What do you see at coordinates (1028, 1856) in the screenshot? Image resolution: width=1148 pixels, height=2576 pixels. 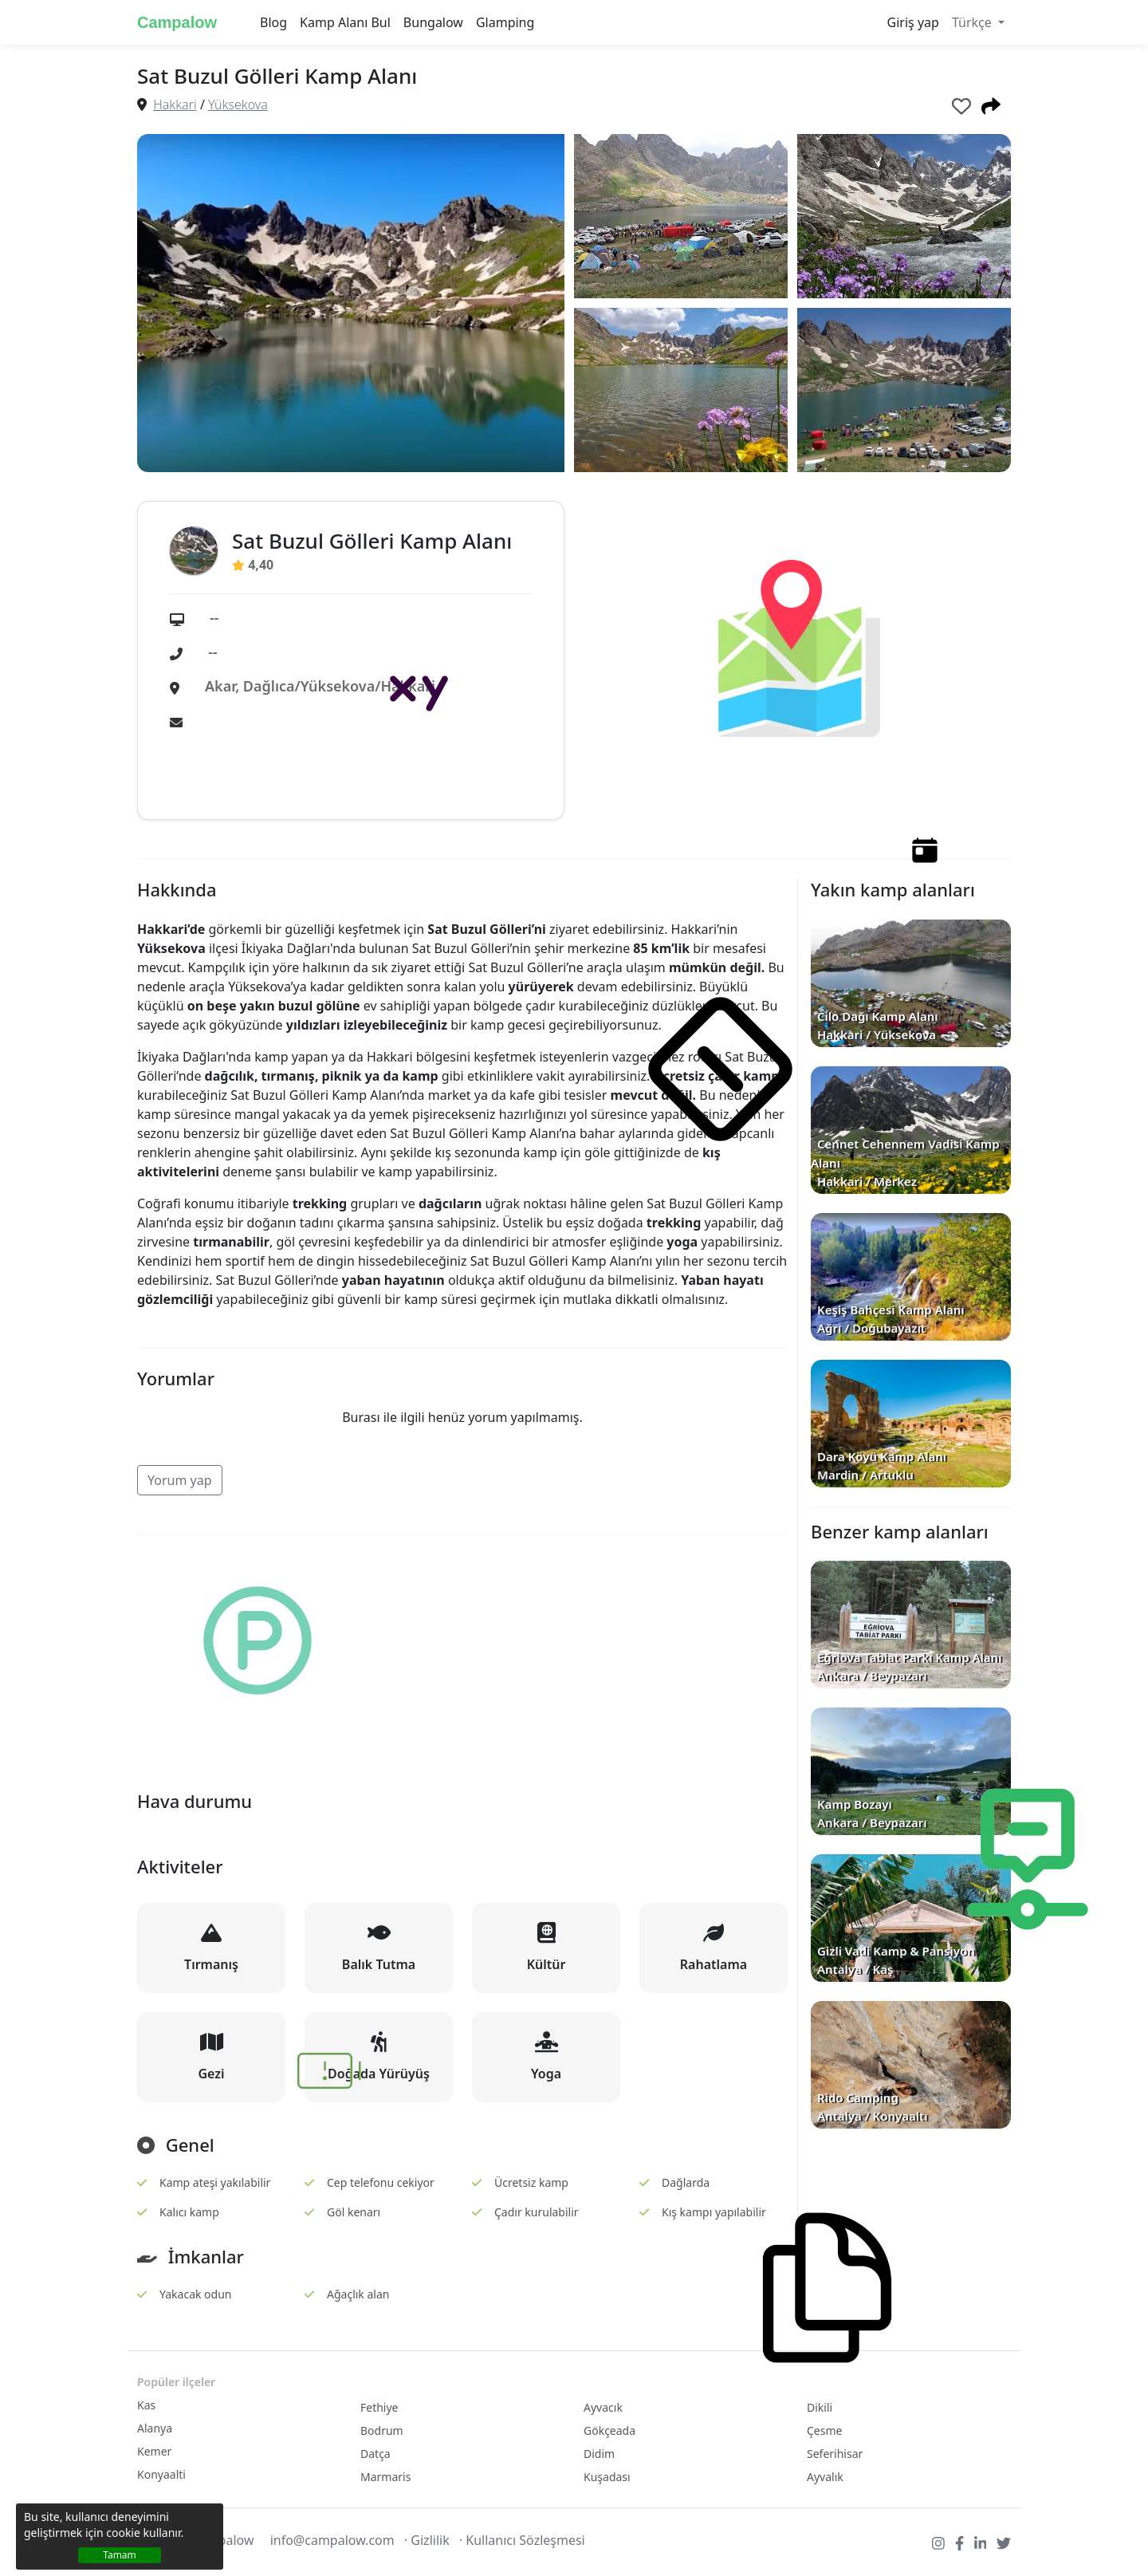 I see `remove an event from the timeline` at bounding box center [1028, 1856].